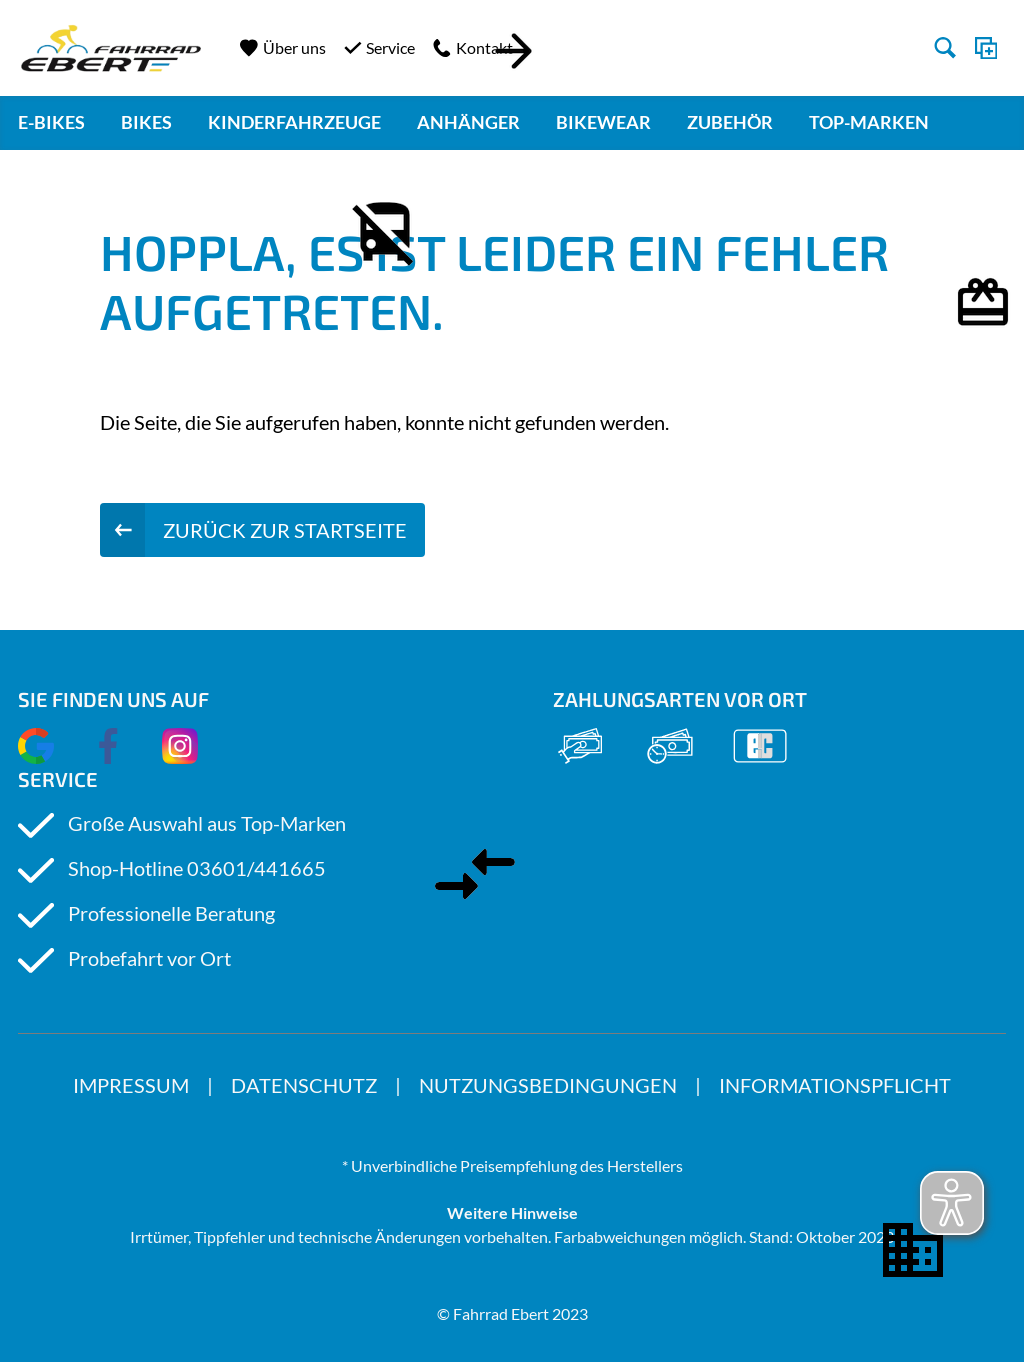 This screenshot has width=1024, height=1362. What do you see at coordinates (913, 1250) in the screenshot?
I see `view company or organization profile` at bounding box center [913, 1250].